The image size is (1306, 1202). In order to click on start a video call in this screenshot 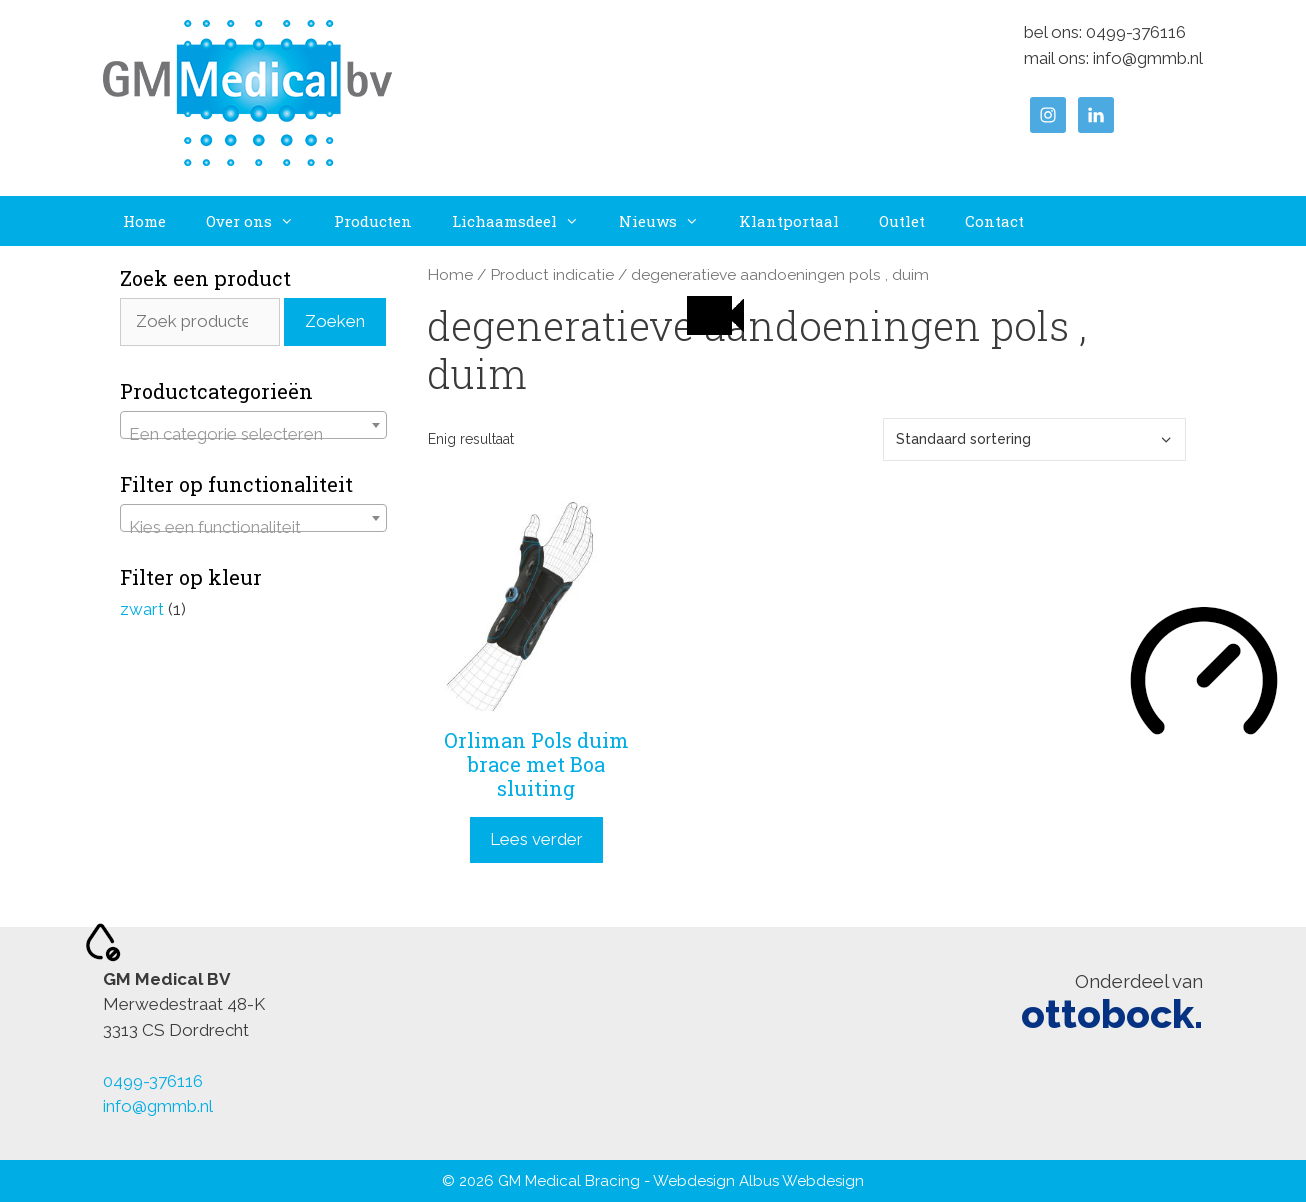, I will do `click(715, 315)`.